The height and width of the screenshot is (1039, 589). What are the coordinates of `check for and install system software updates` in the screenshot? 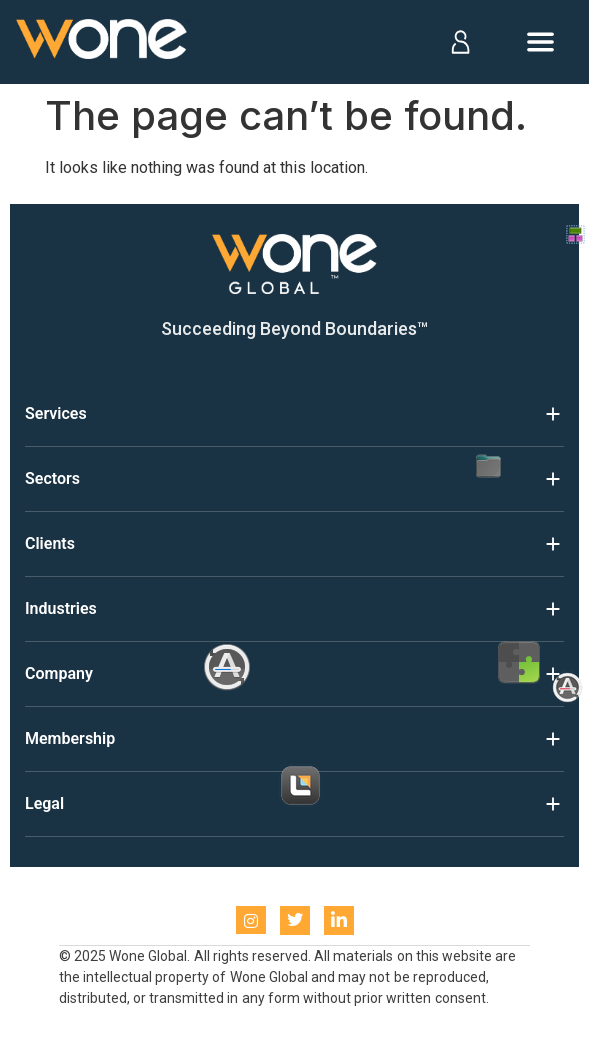 It's located at (567, 687).